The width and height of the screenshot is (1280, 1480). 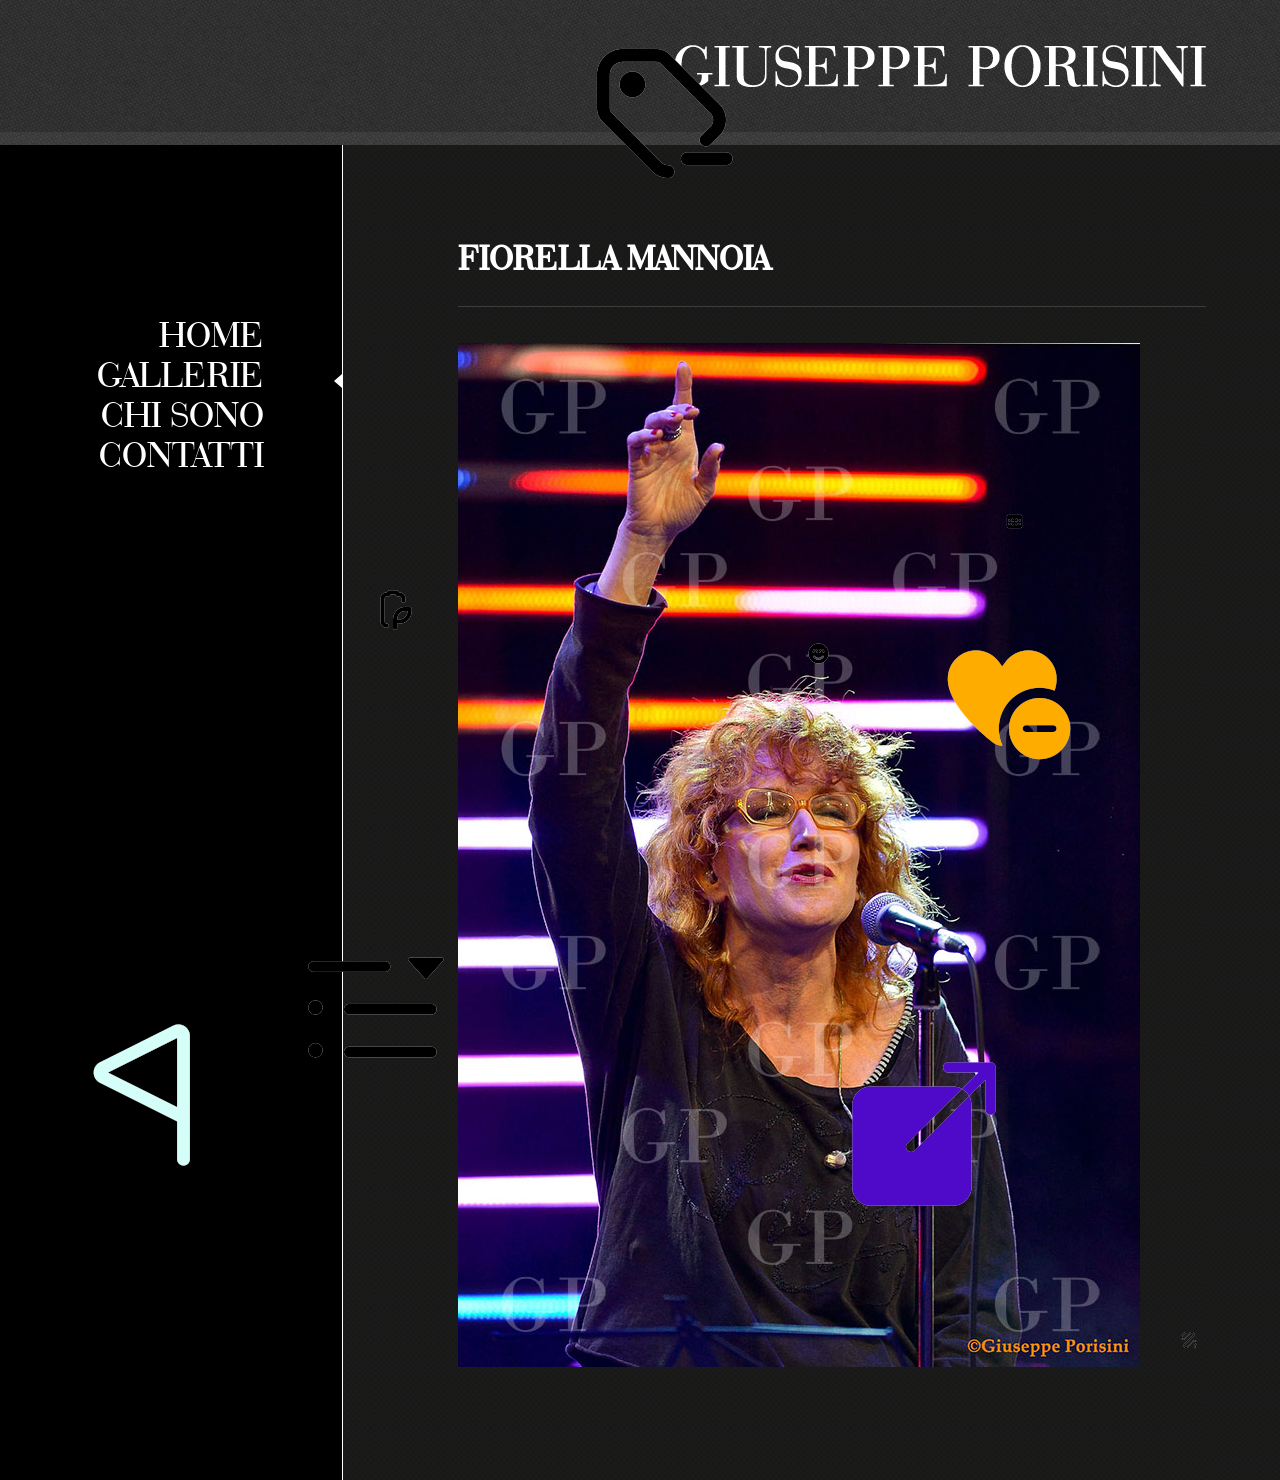 What do you see at coordinates (1189, 1340) in the screenshot?
I see `access freehand drawing or annotation tools` at bounding box center [1189, 1340].